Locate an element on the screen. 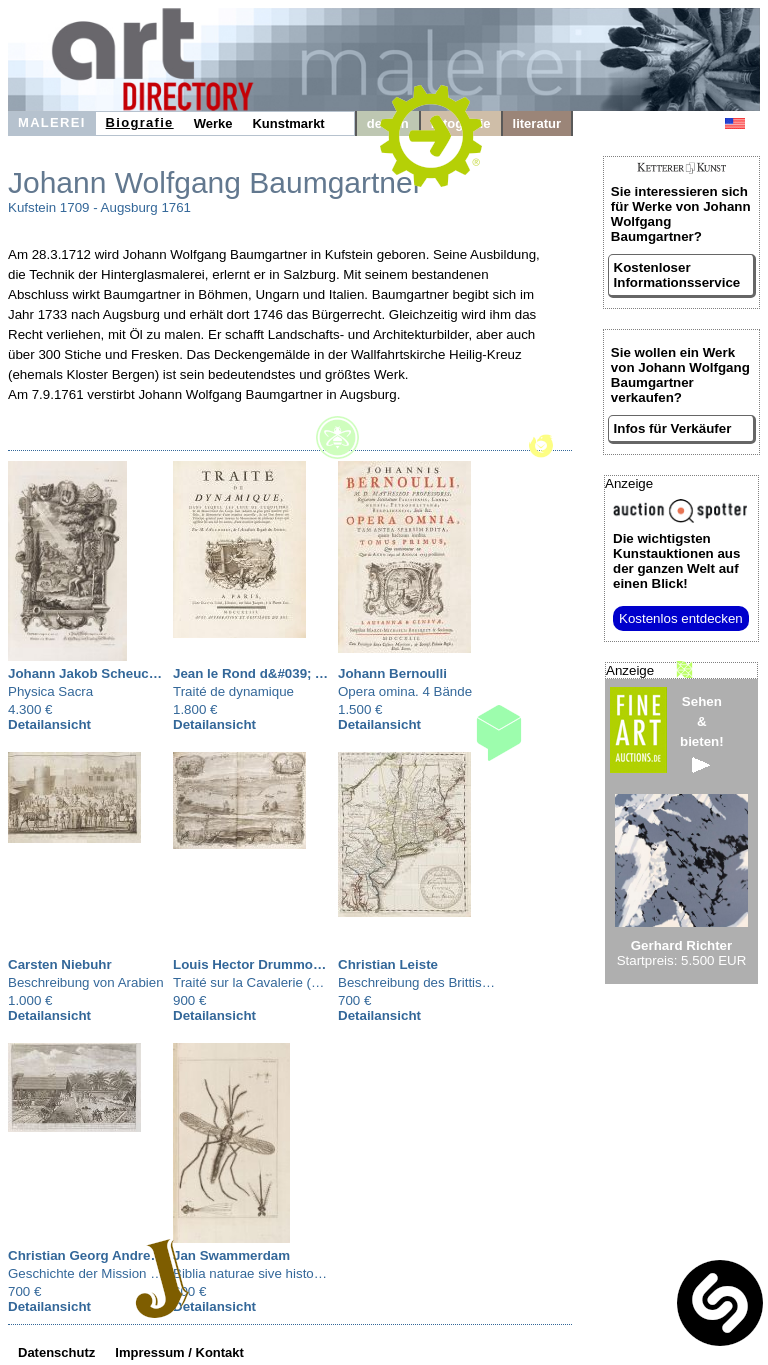  jameson irish whiskey brand logo is located at coordinates (162, 1278).